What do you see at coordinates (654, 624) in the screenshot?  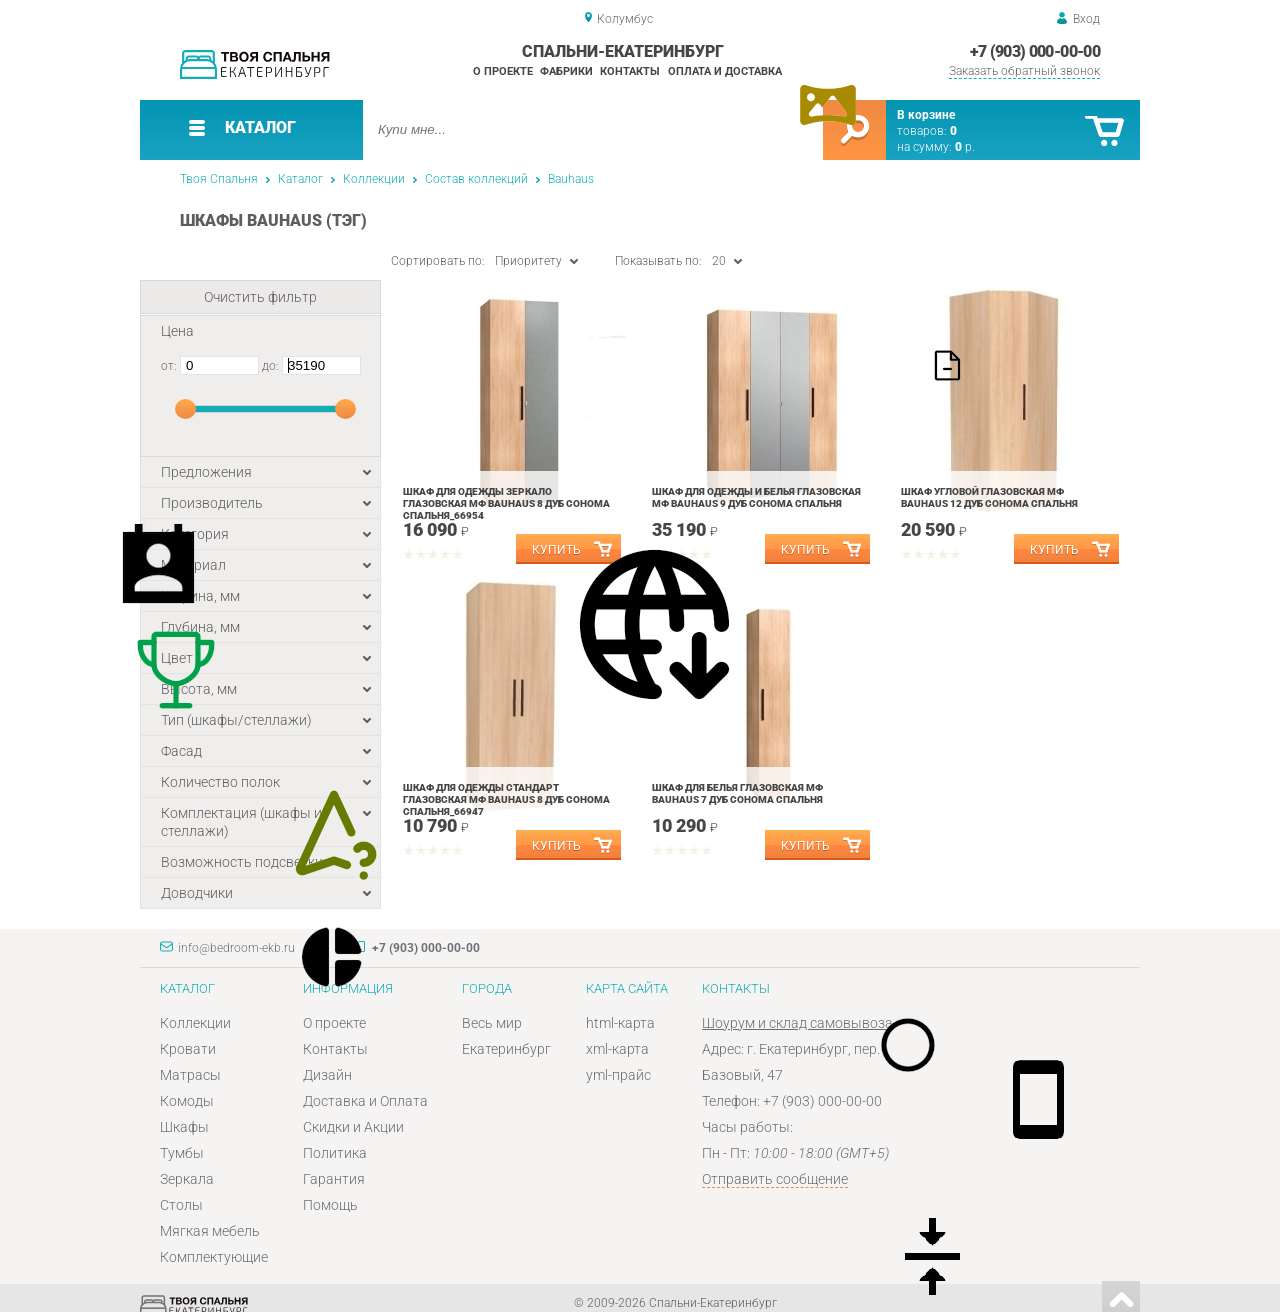 I see `download content from the web` at bounding box center [654, 624].